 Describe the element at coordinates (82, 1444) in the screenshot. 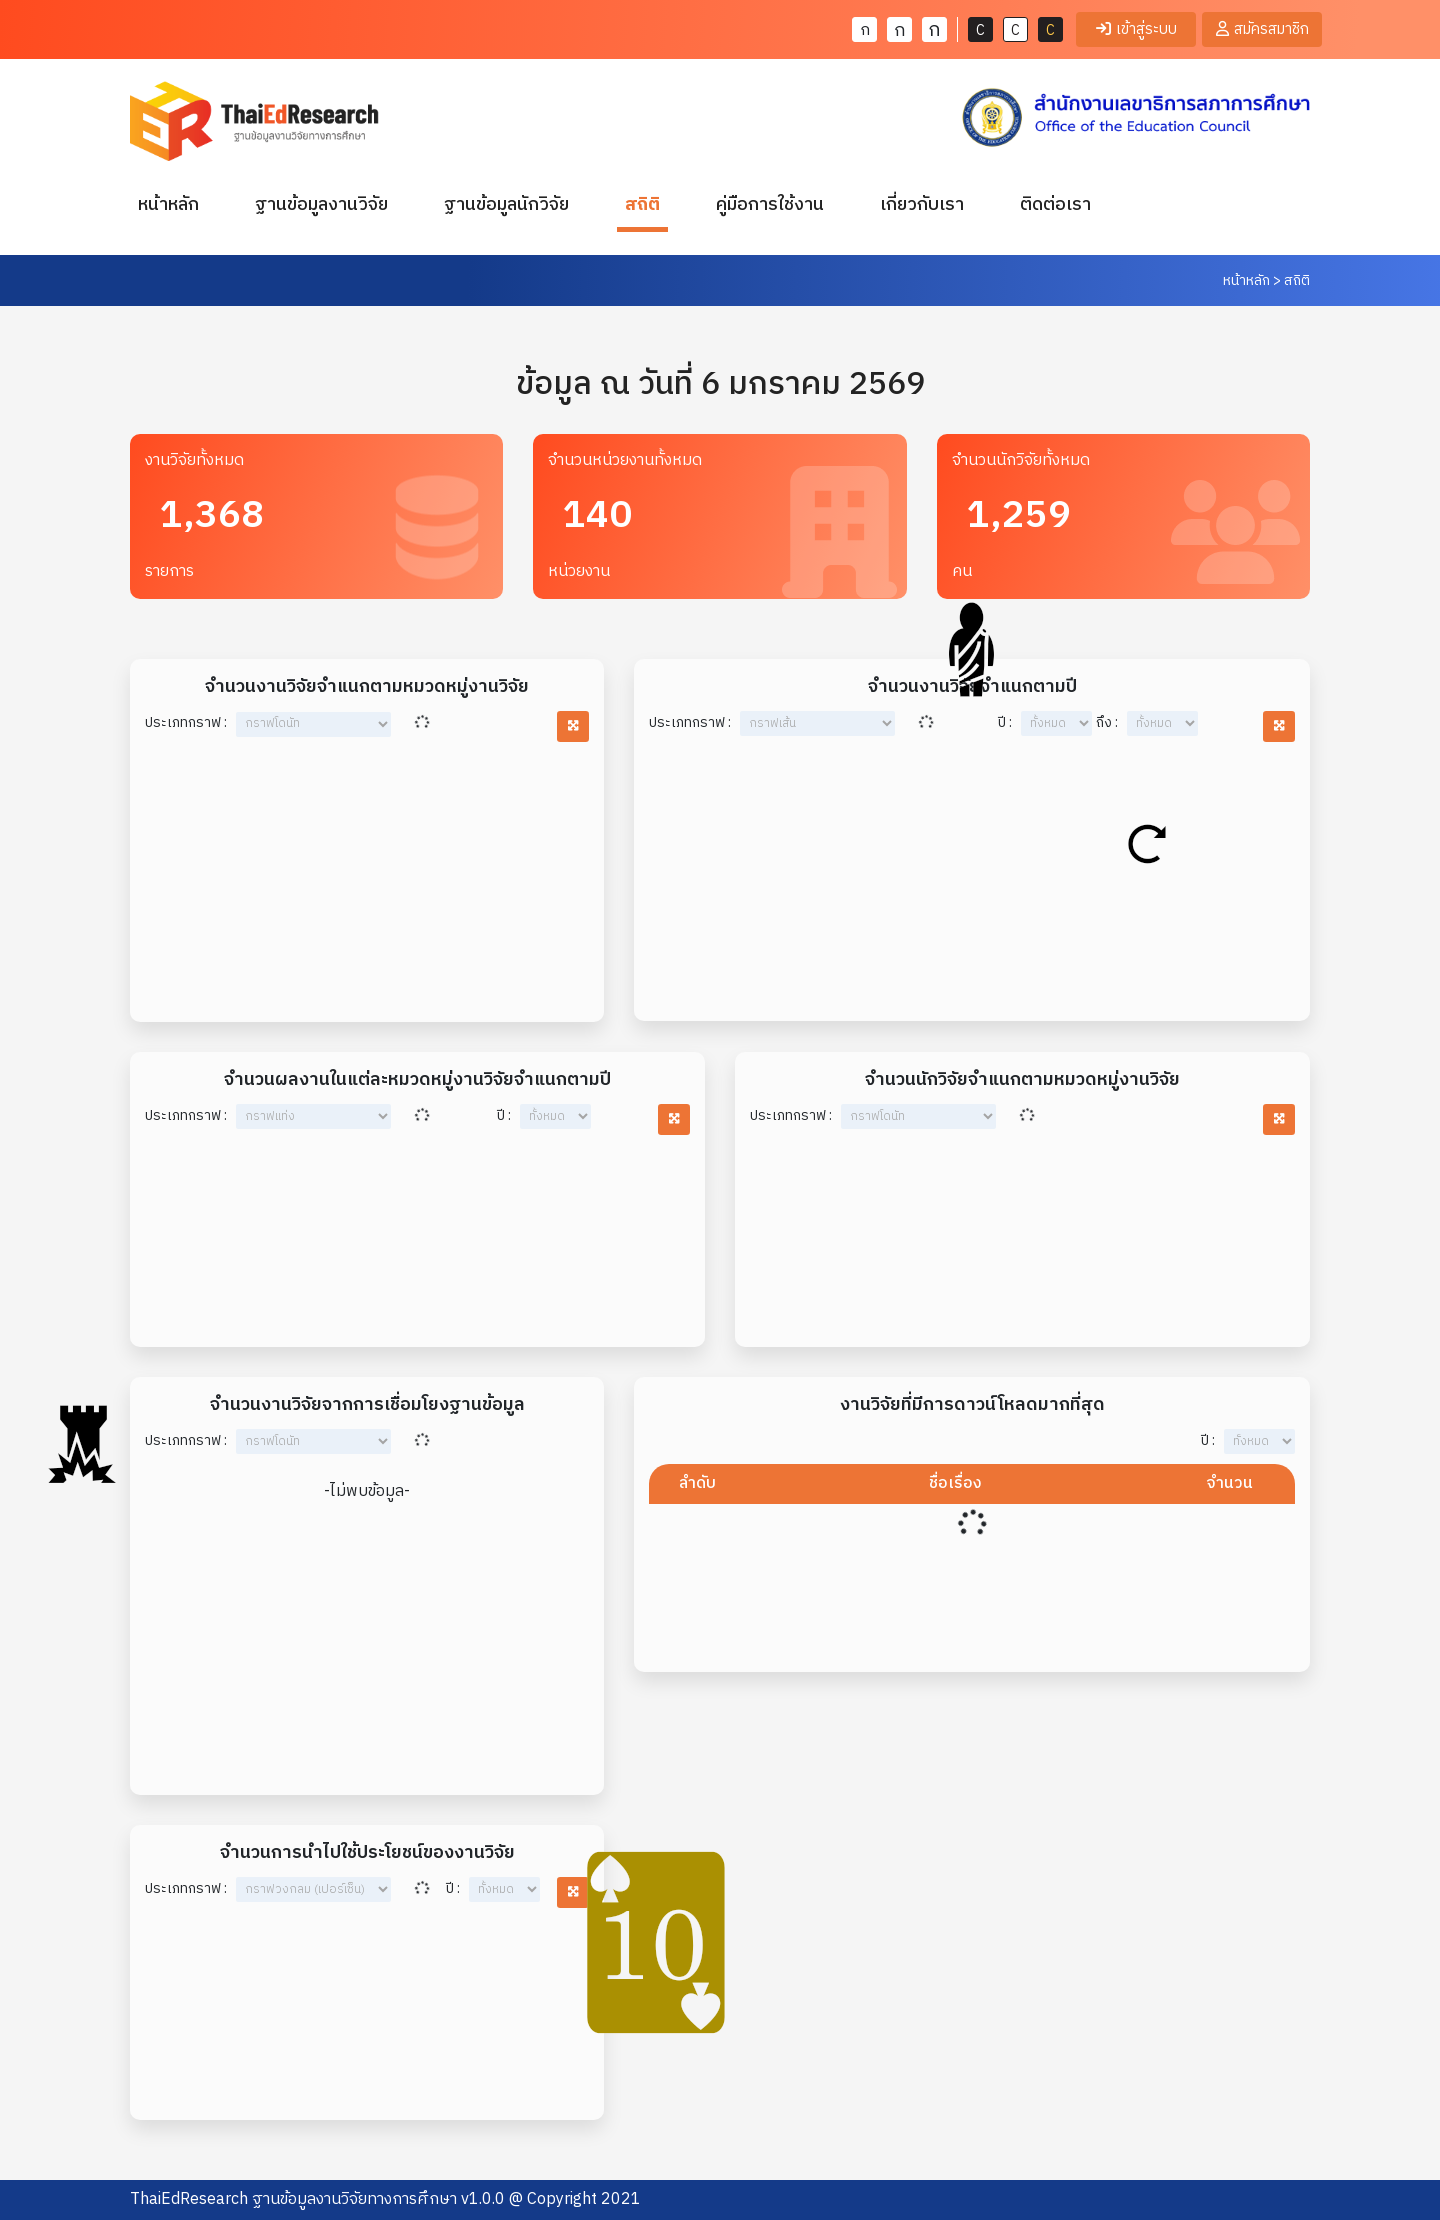

I see `demolish or destroy a building` at that location.